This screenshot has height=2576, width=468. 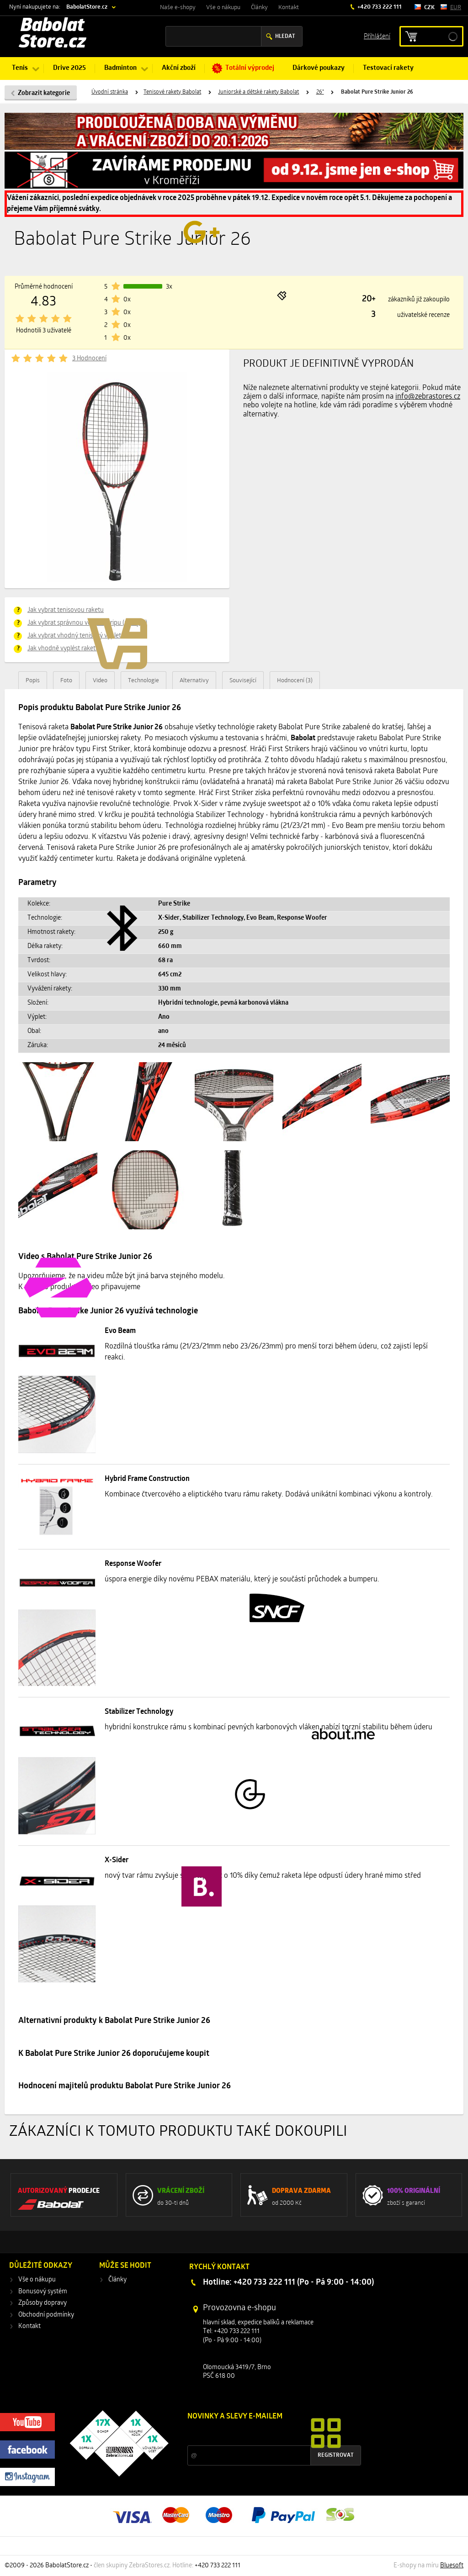 What do you see at coordinates (326, 2433) in the screenshot?
I see `access app grid or menu` at bounding box center [326, 2433].